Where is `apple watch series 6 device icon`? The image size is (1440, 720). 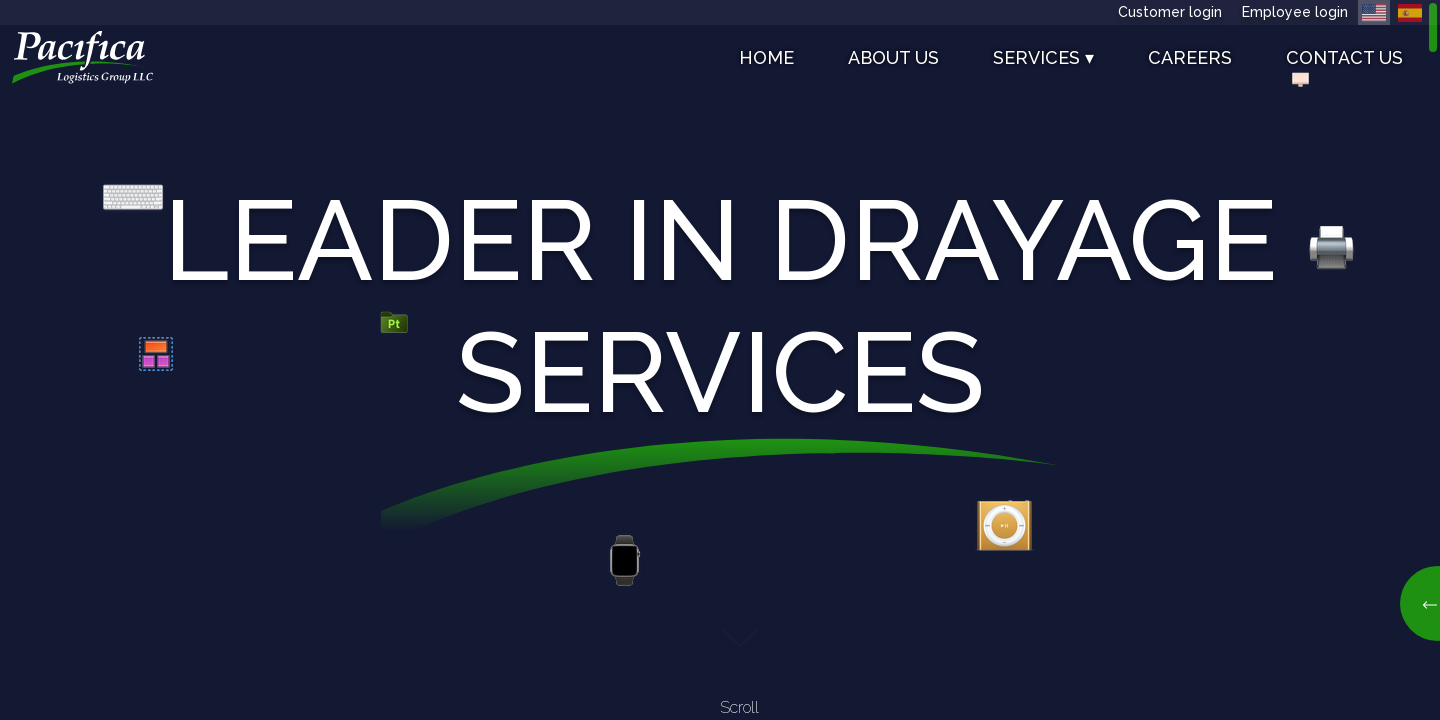 apple watch series 6 device icon is located at coordinates (624, 560).